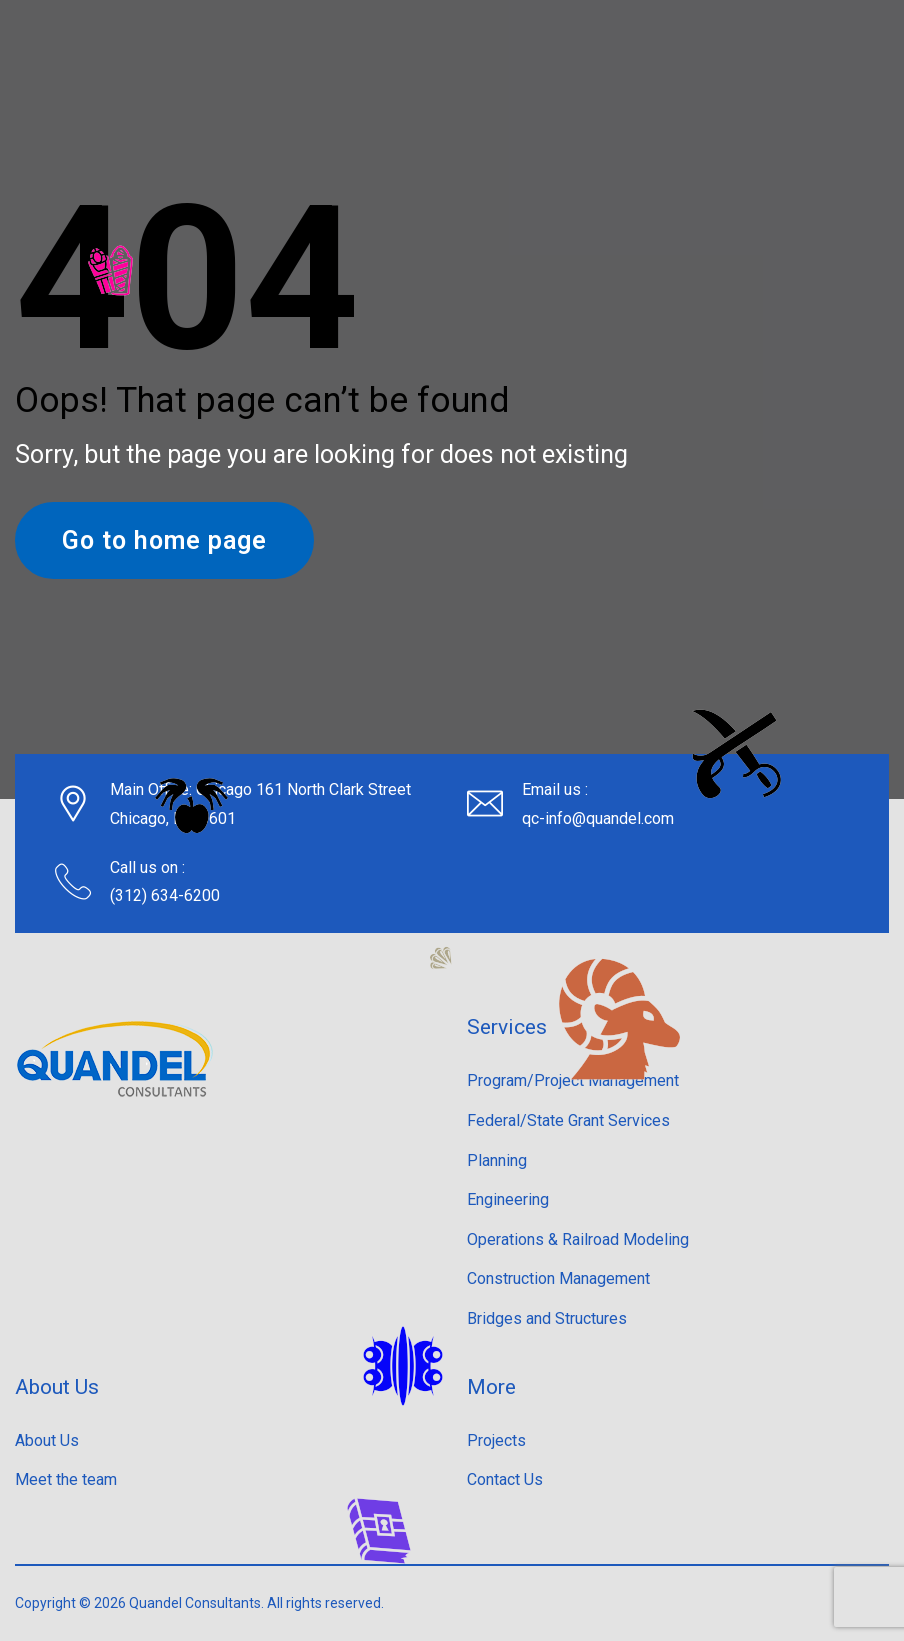 The height and width of the screenshot is (1641, 904). Describe the element at coordinates (379, 1531) in the screenshot. I see `access hidden or locked content` at that location.